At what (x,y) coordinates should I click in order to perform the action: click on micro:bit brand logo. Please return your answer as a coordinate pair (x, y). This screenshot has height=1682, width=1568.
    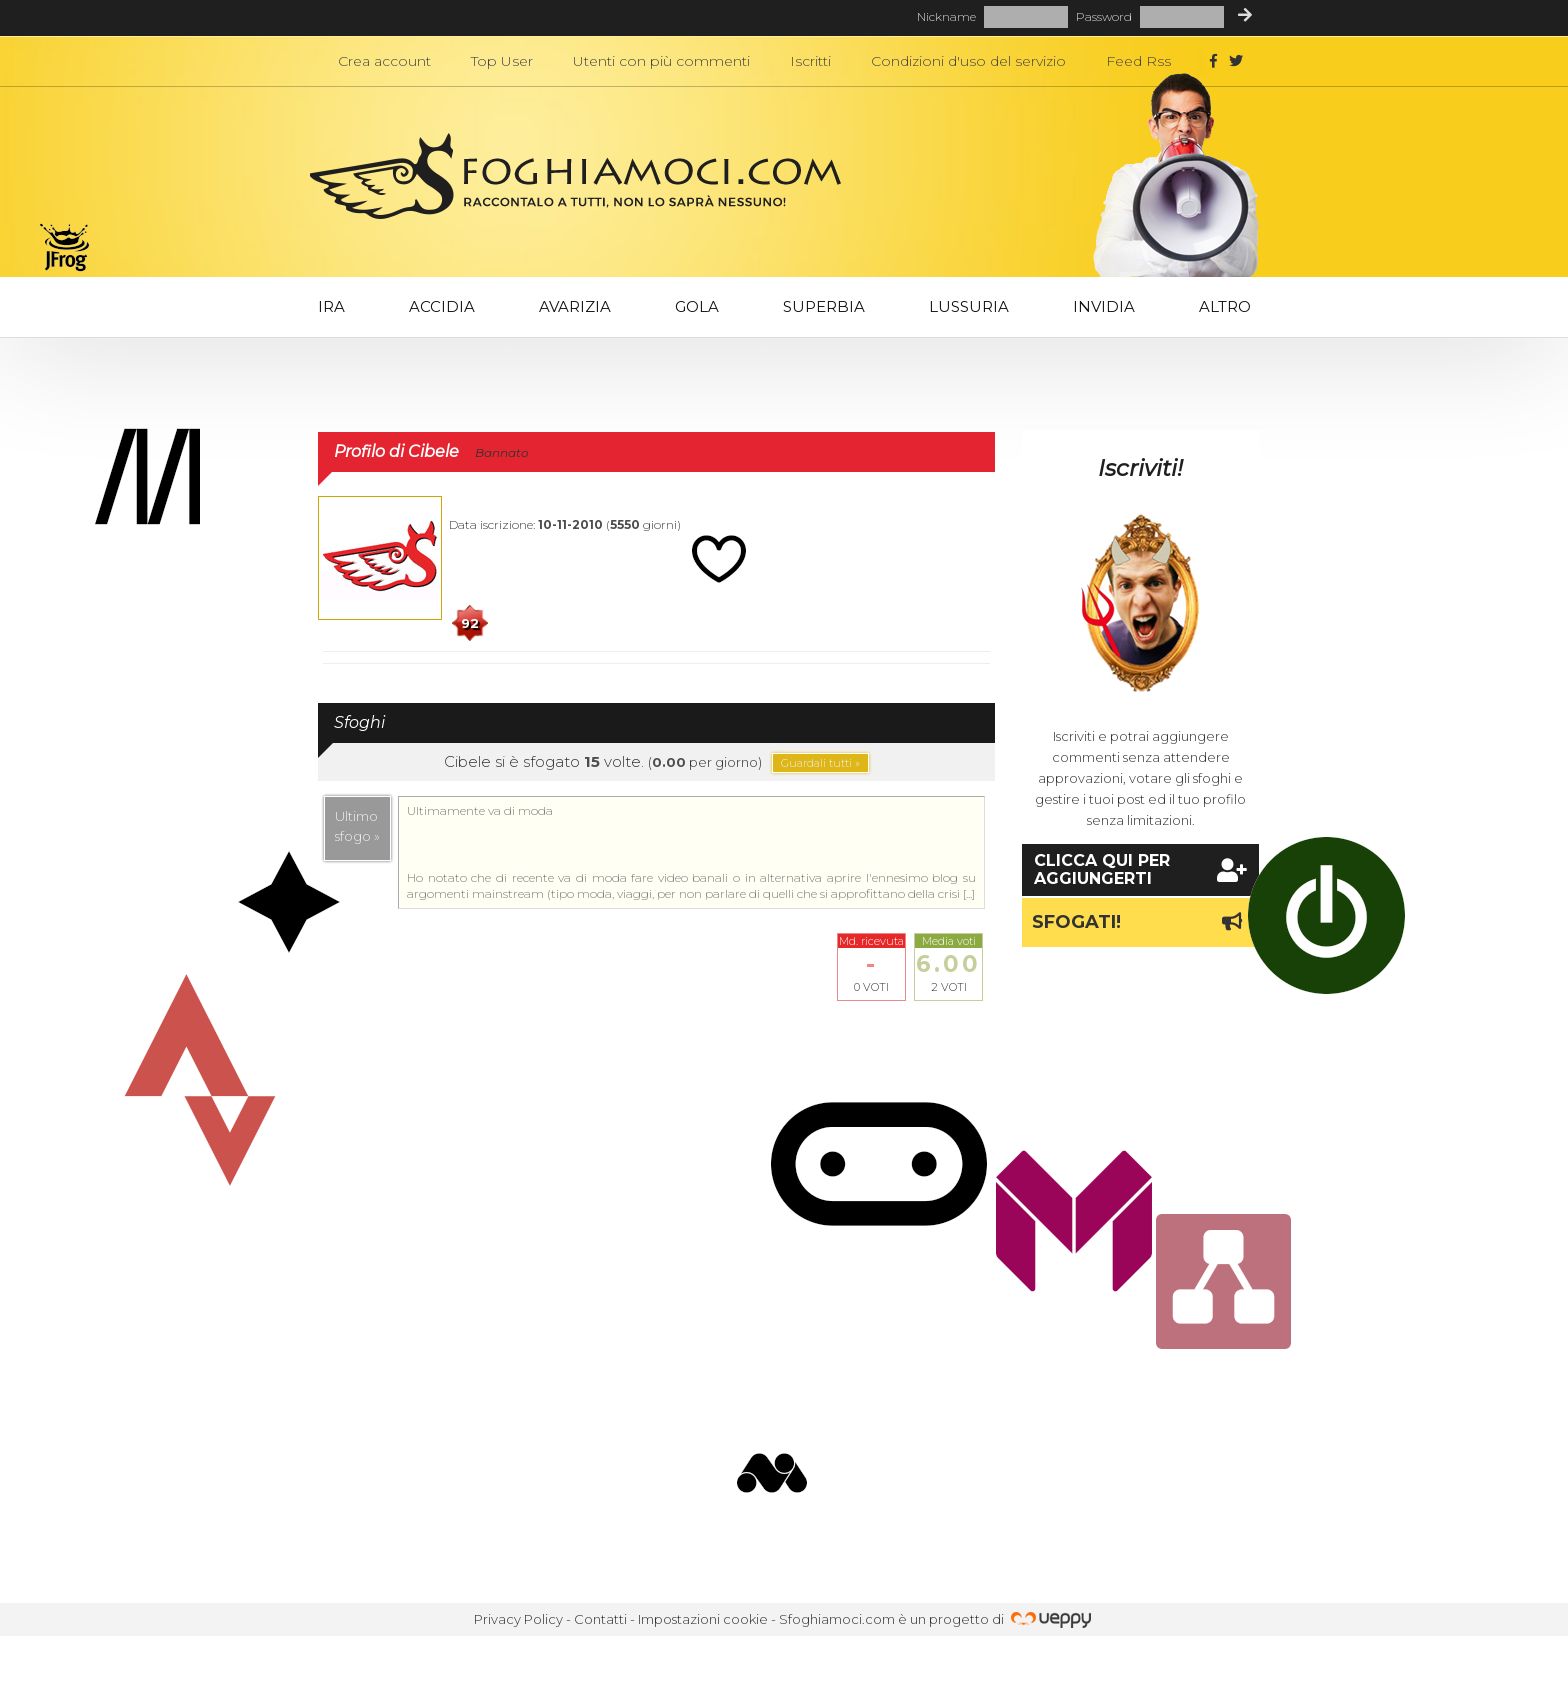
    Looking at the image, I should click on (879, 1164).